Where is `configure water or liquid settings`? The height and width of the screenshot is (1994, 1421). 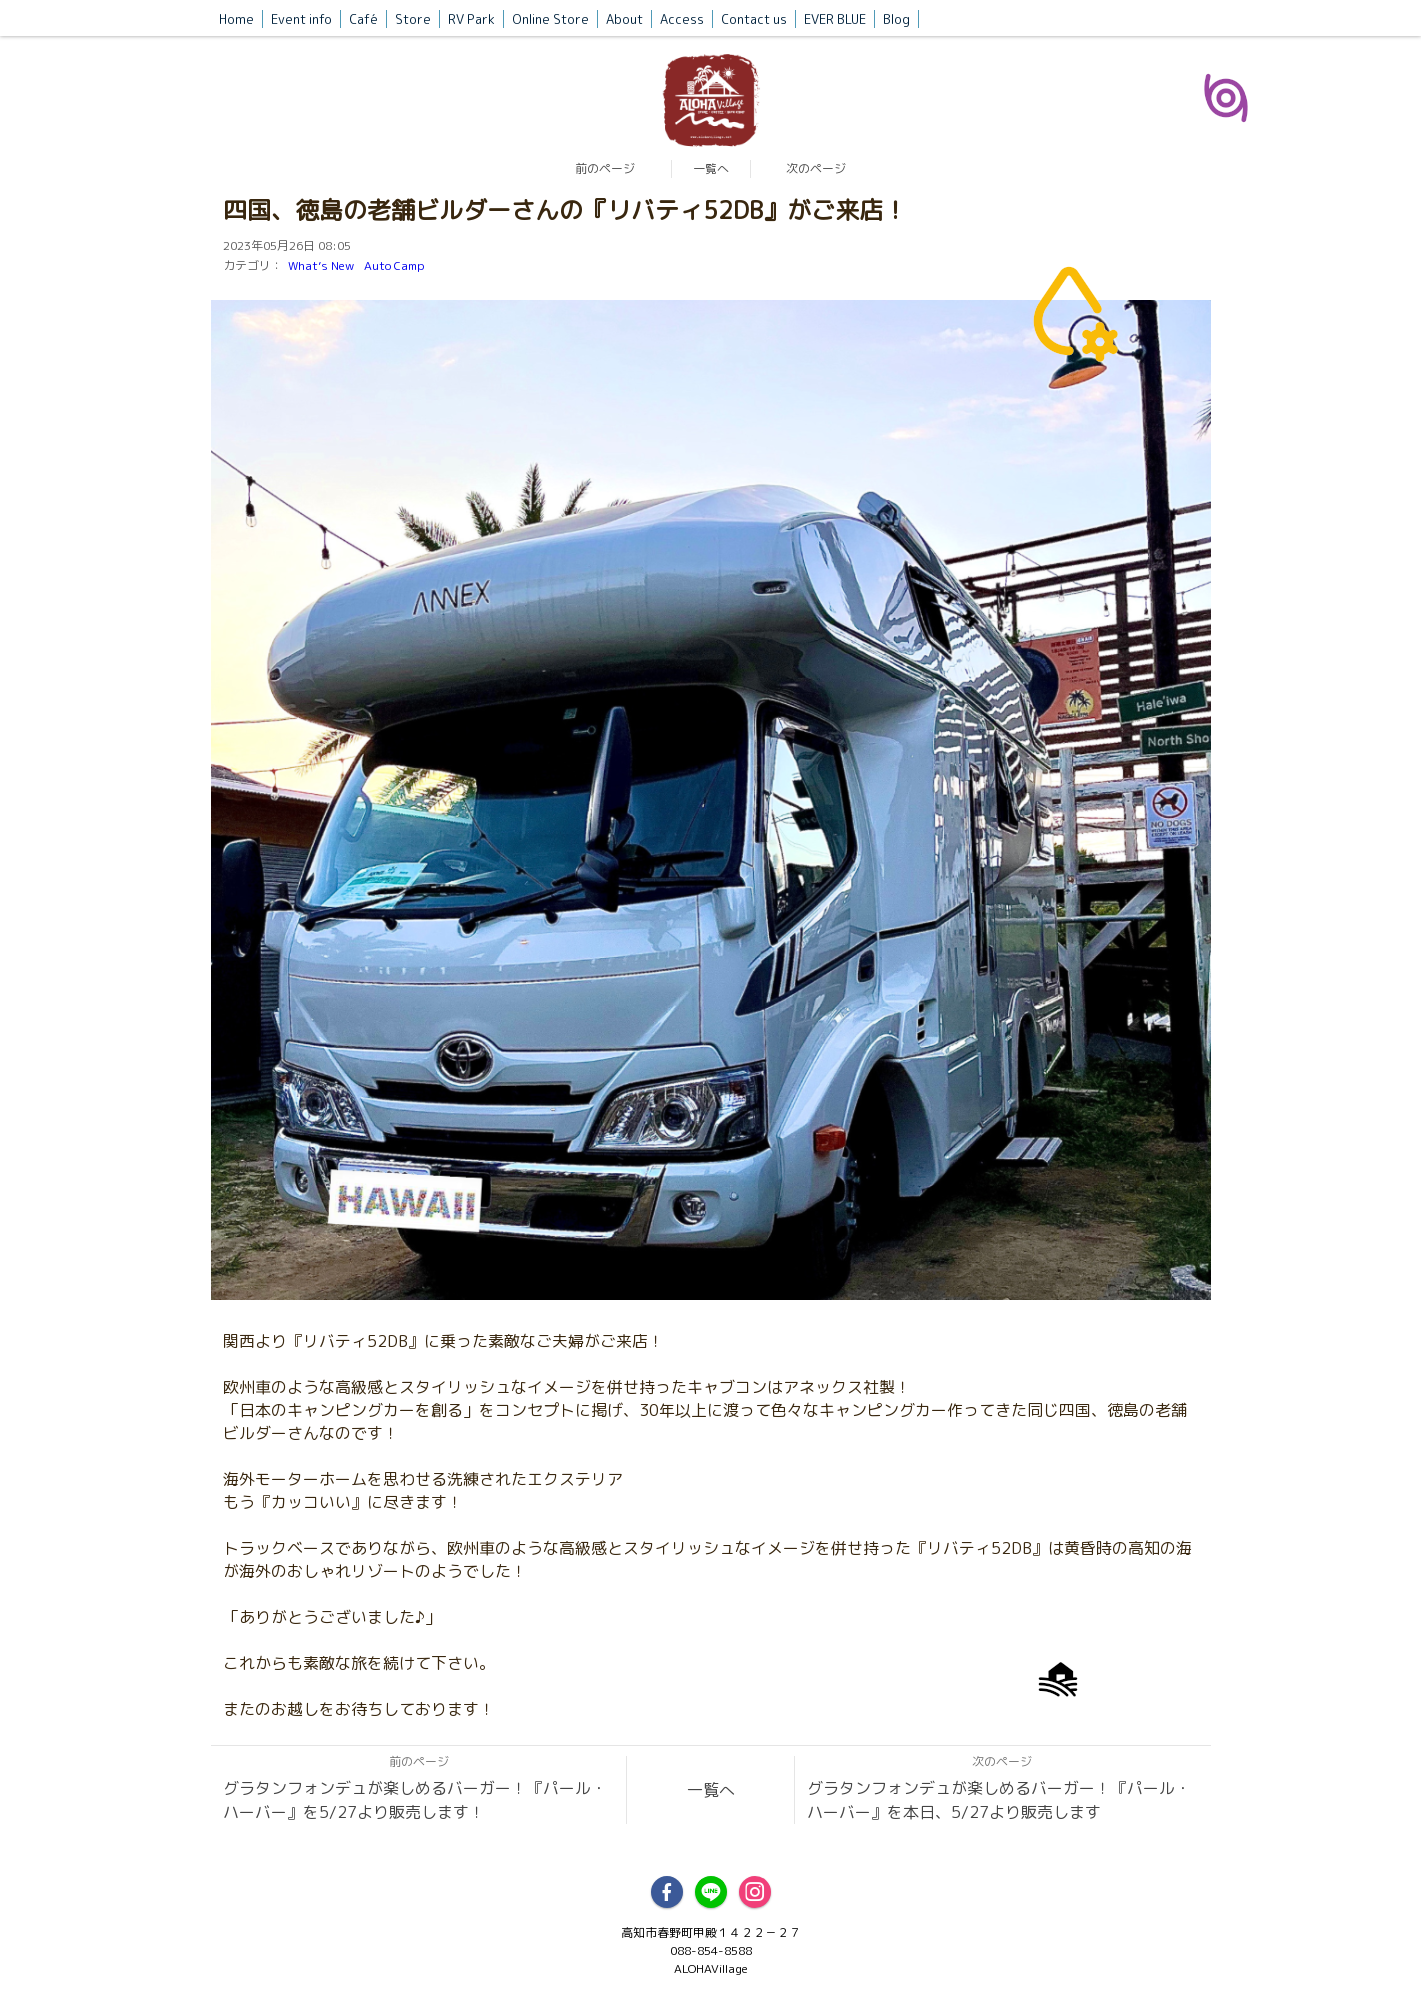 configure water or liquid settings is located at coordinates (1069, 311).